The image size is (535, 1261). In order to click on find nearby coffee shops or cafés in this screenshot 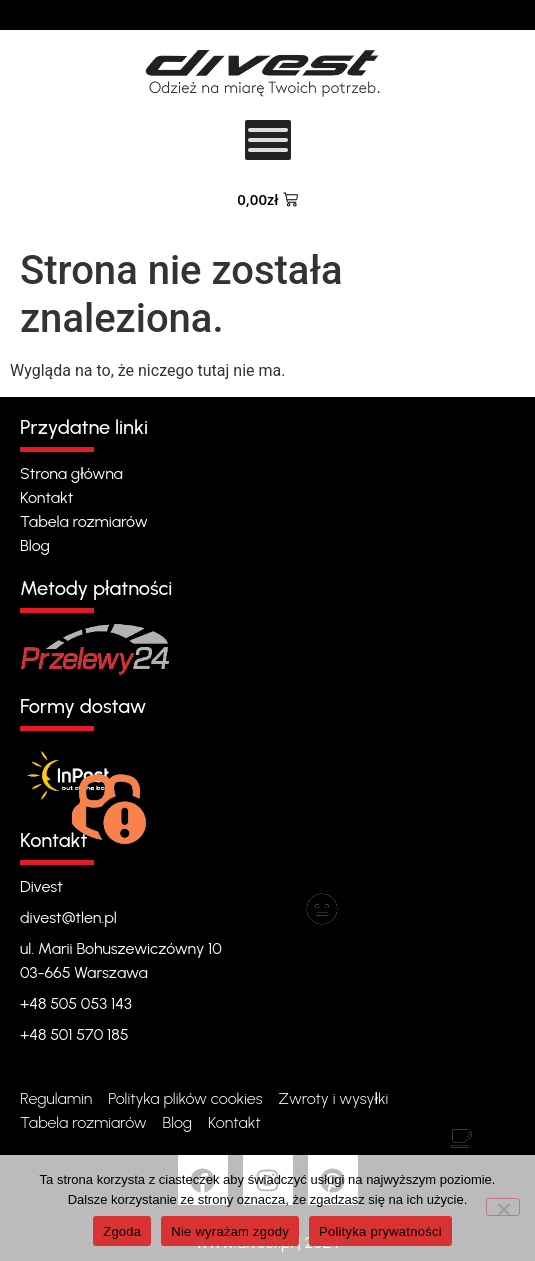, I will do `click(461, 1138)`.